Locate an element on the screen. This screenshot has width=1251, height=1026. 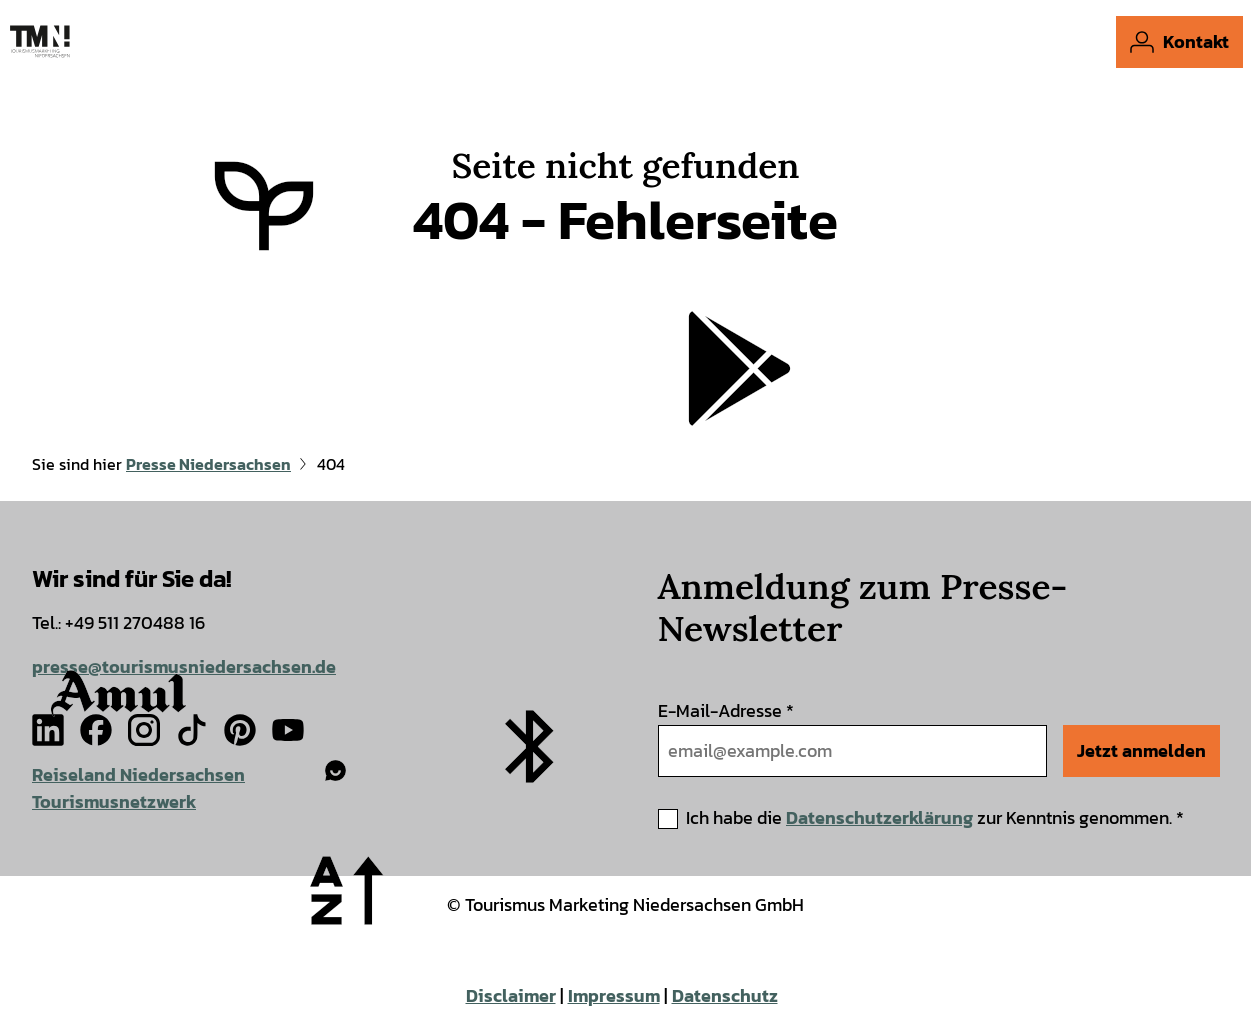
open friendly chat or messaging is located at coordinates (335, 770).